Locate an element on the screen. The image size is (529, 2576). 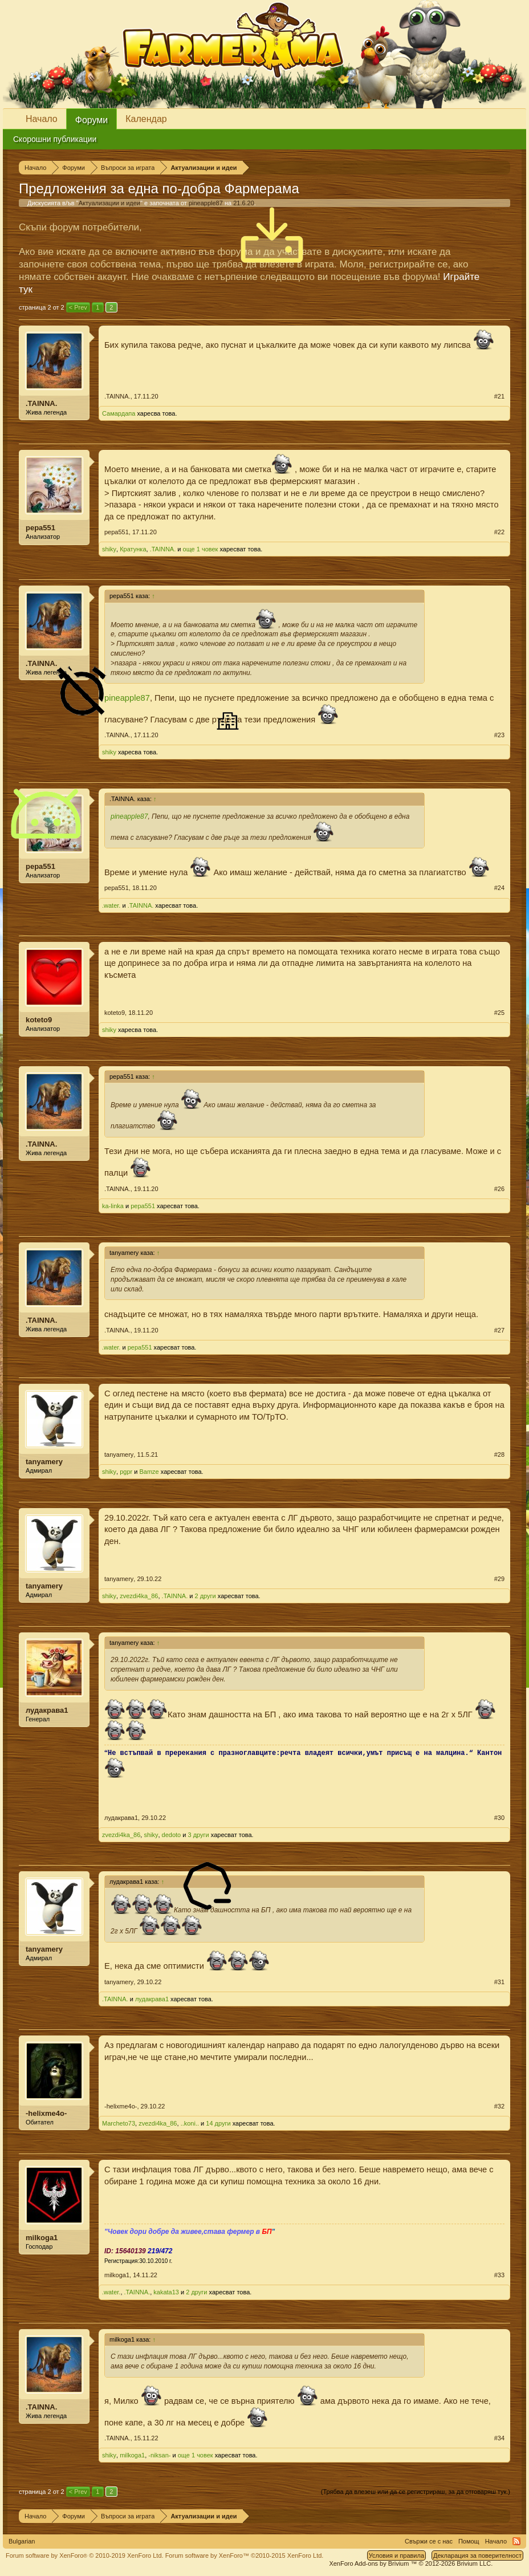
disable or turn off alarm is located at coordinates (82, 691).